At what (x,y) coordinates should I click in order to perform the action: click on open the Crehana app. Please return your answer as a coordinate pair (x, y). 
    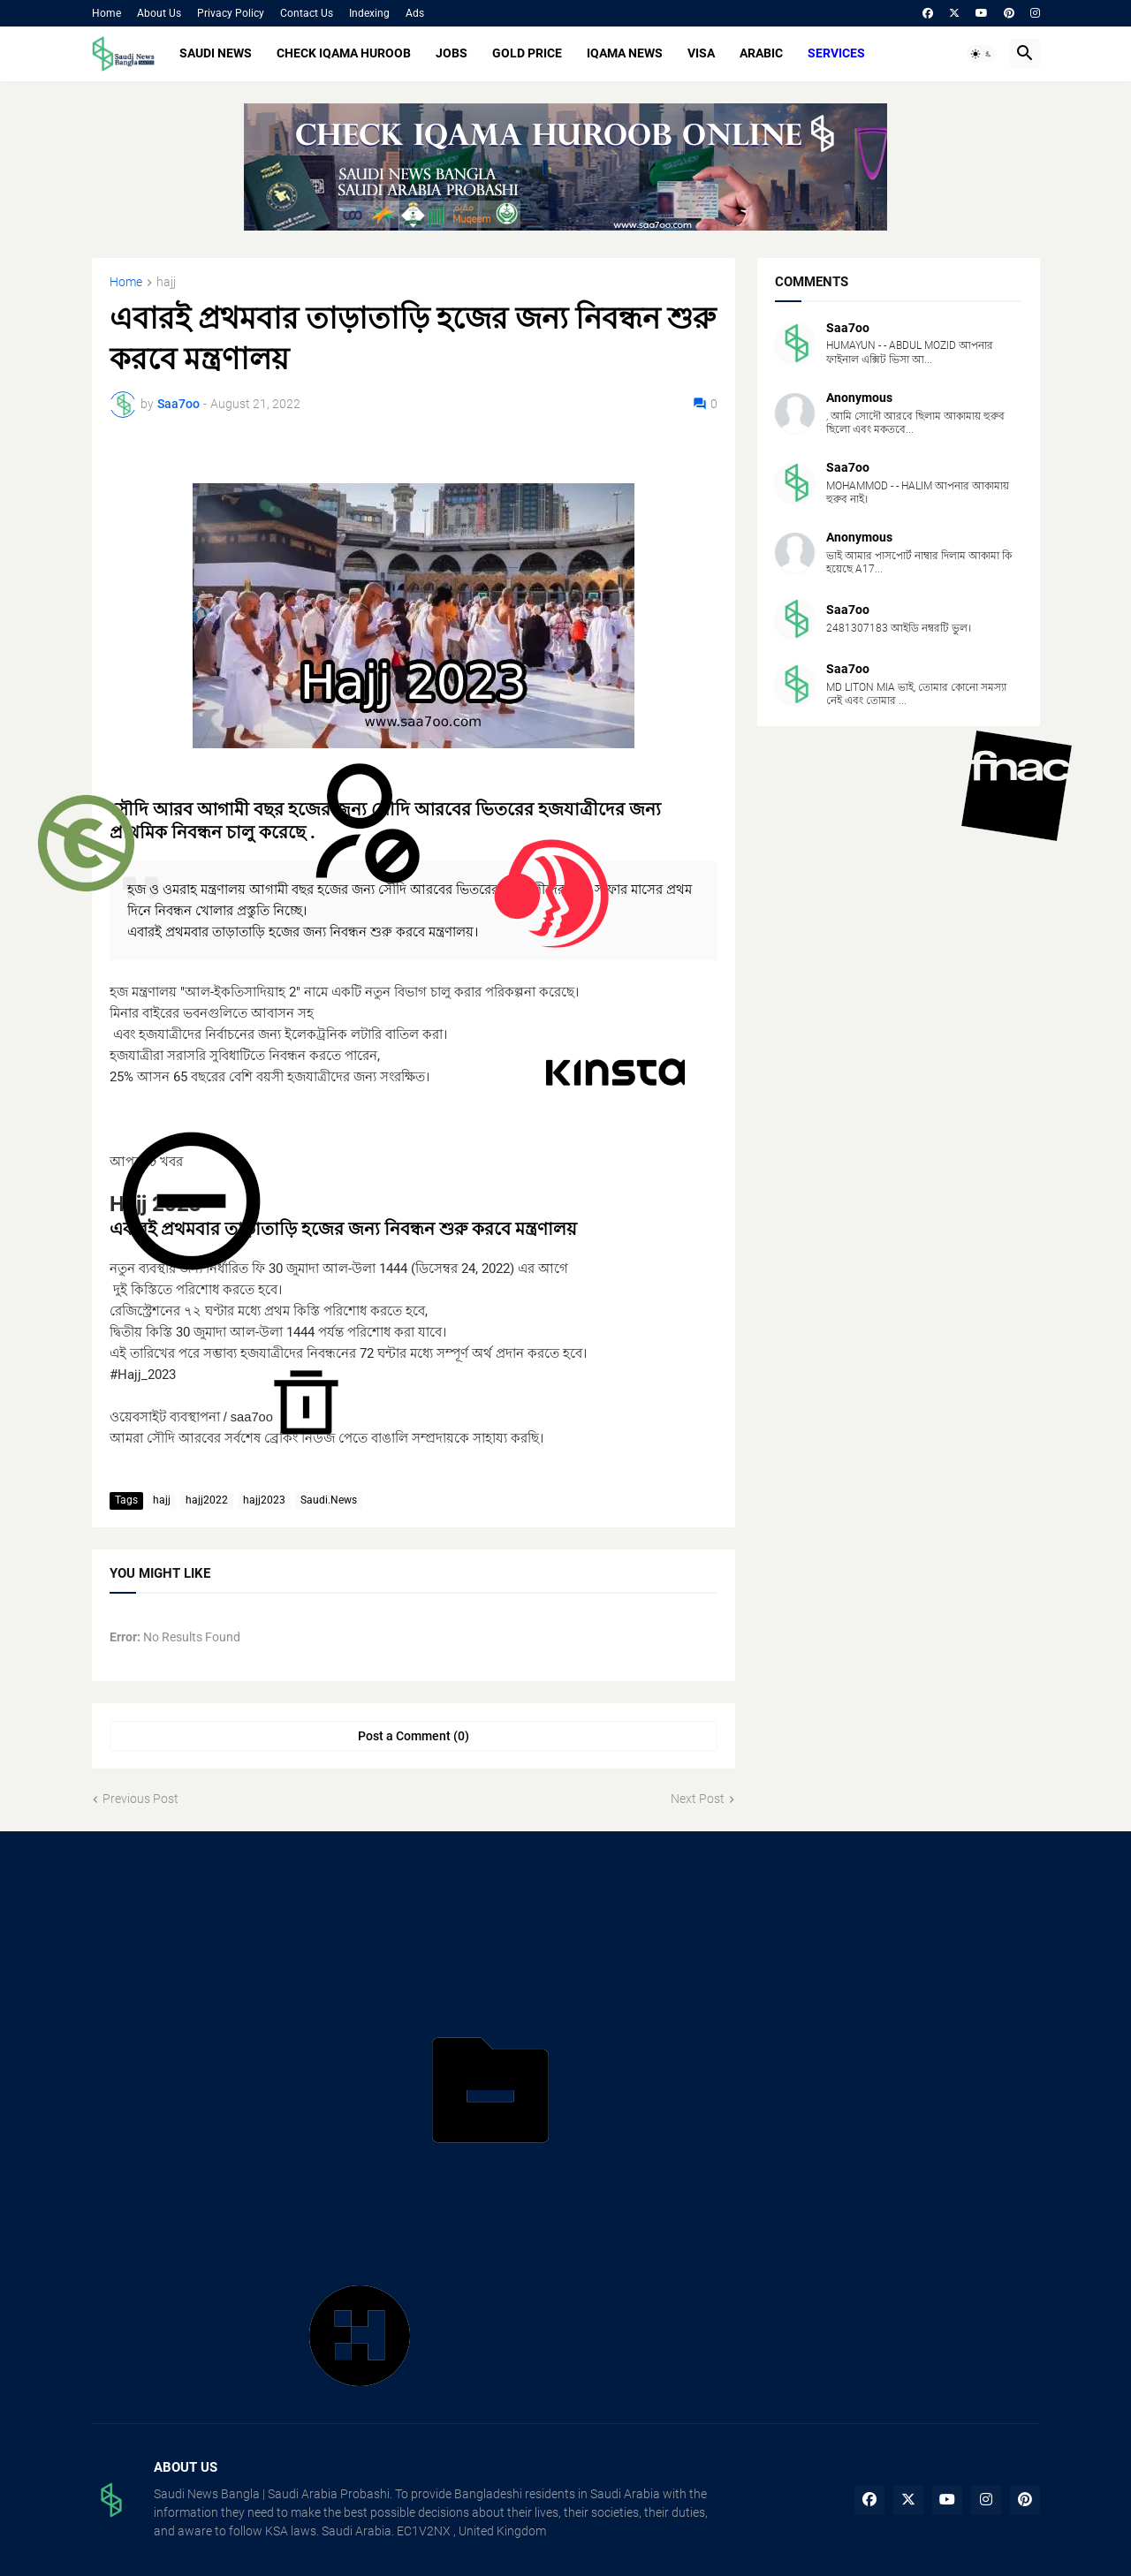
    Looking at the image, I should click on (360, 2336).